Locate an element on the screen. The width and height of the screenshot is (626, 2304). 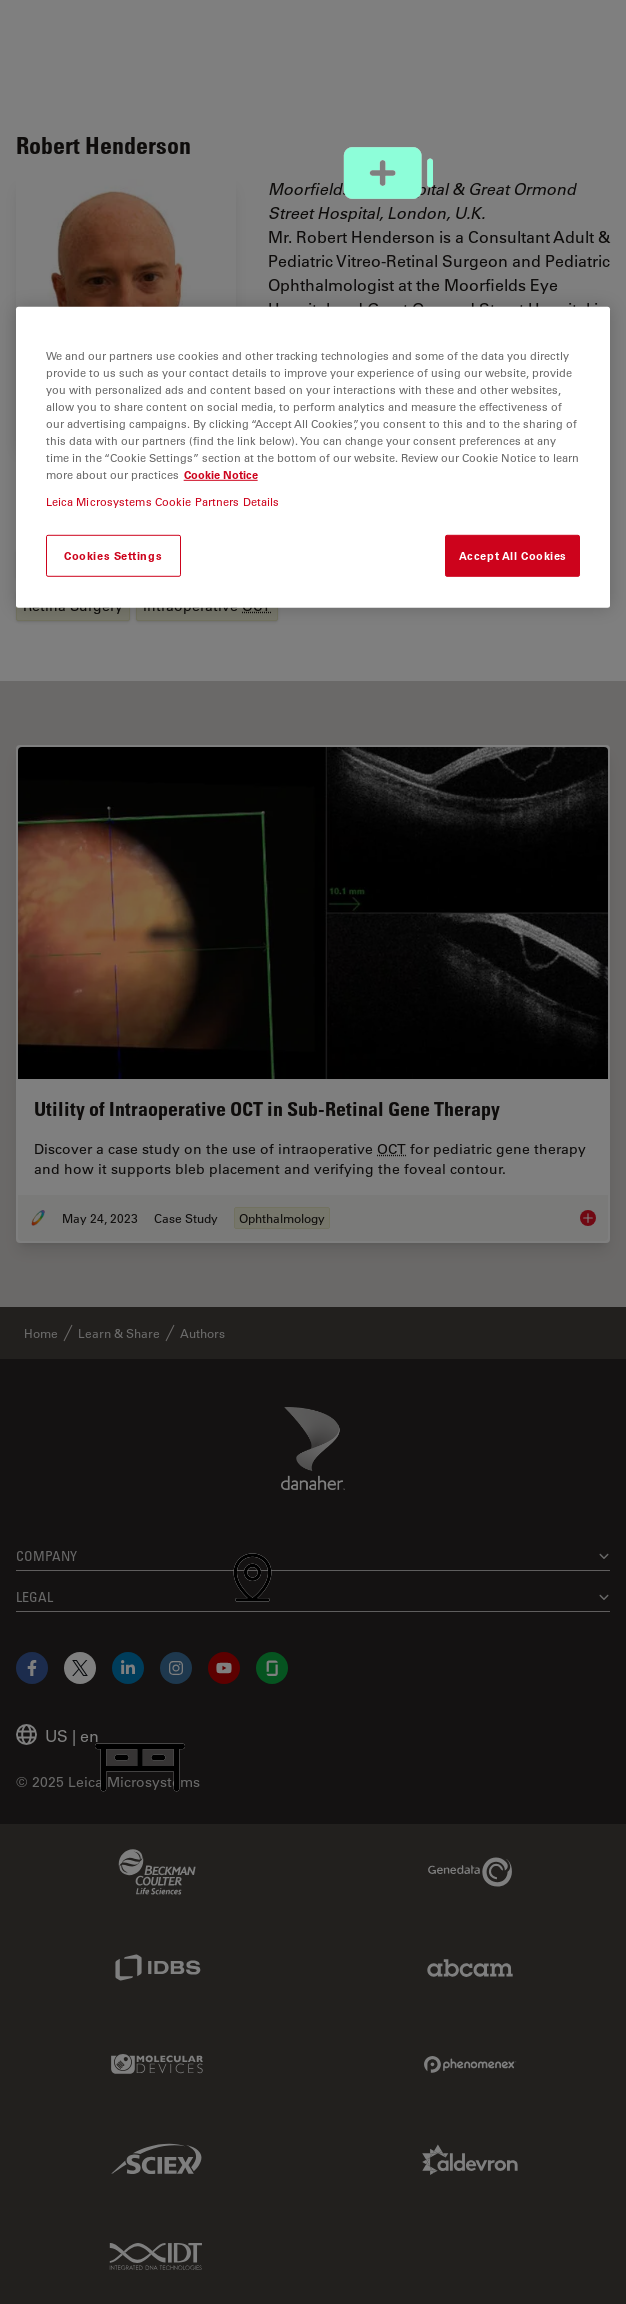
access workspace or office settings is located at coordinates (140, 1766).